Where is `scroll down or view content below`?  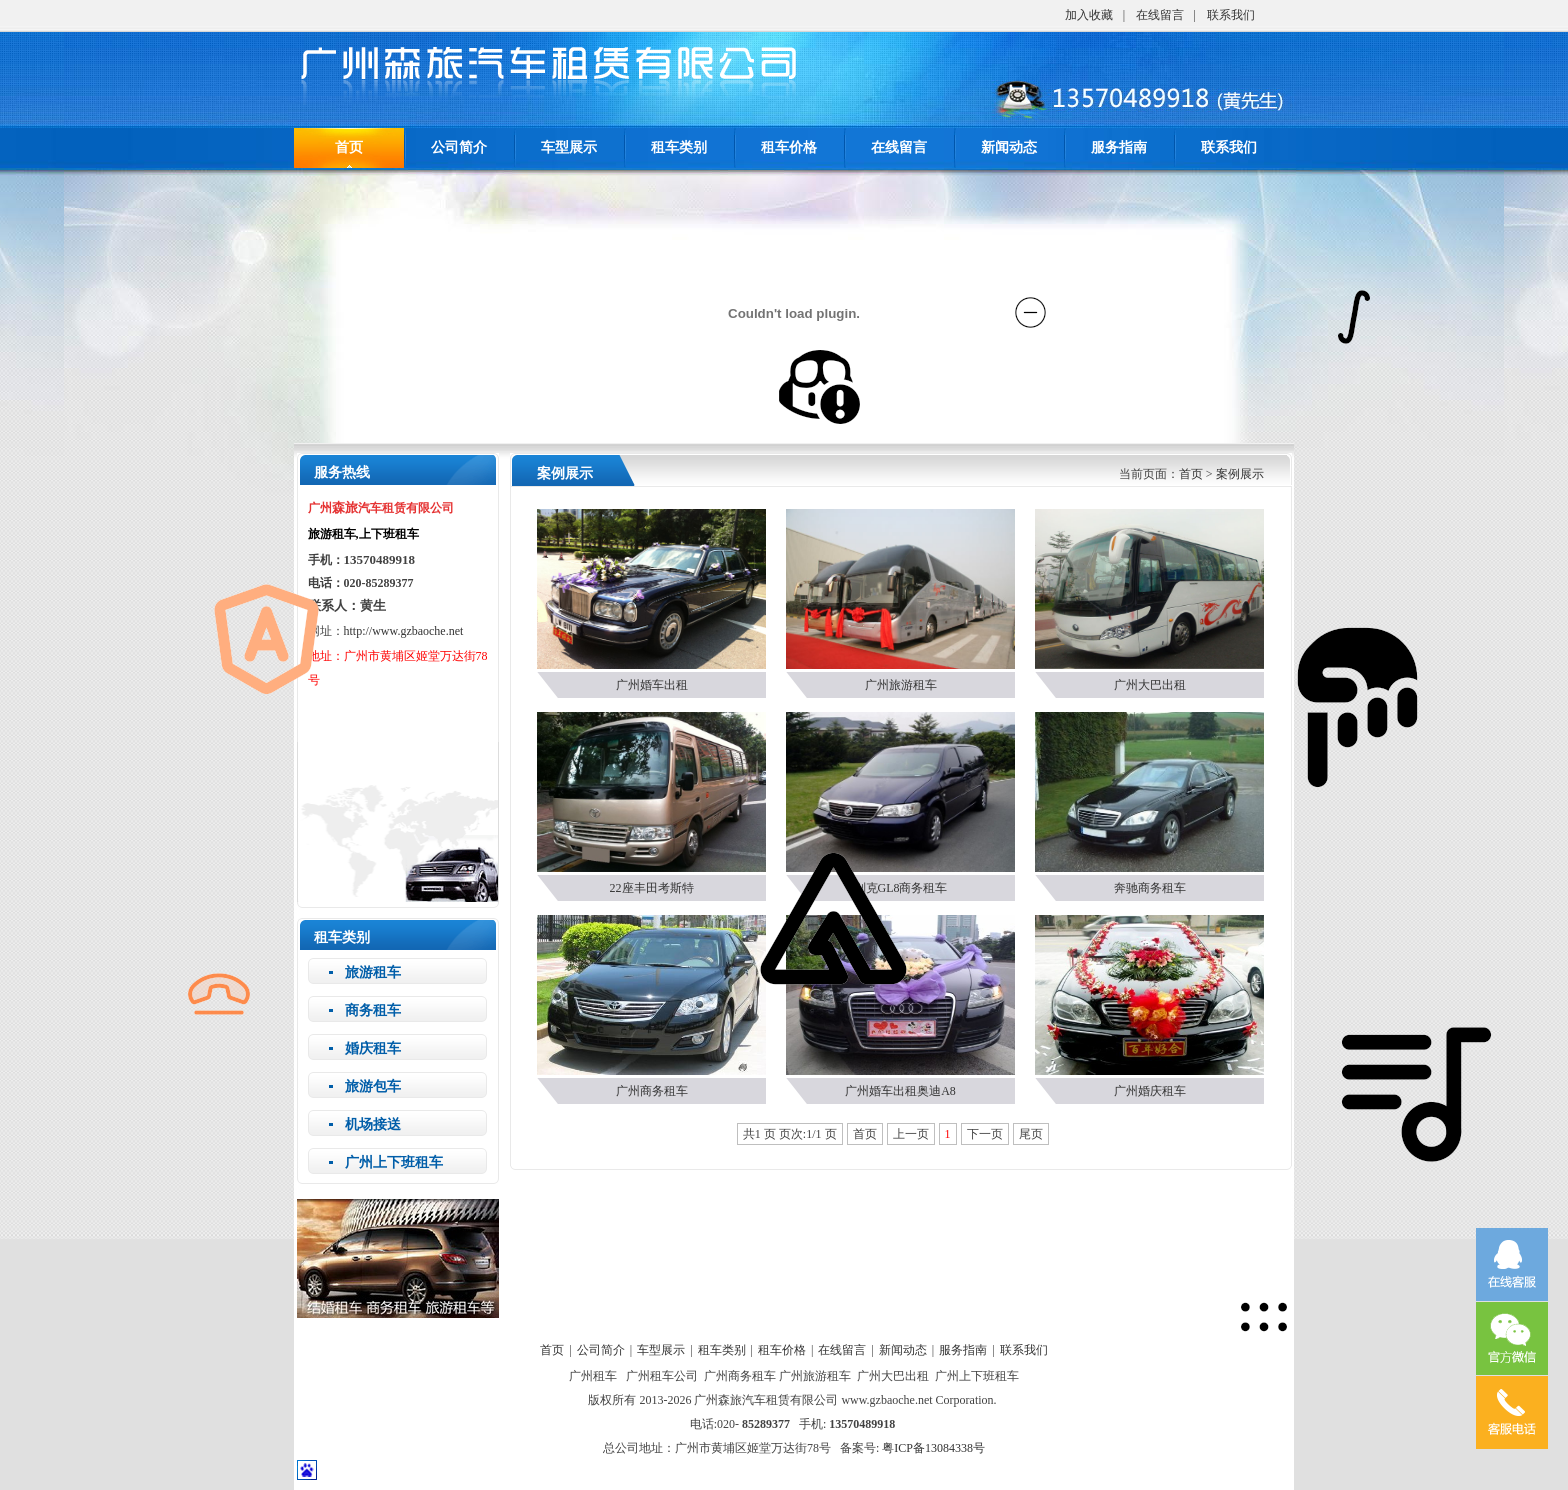 scroll down or view content below is located at coordinates (1357, 707).